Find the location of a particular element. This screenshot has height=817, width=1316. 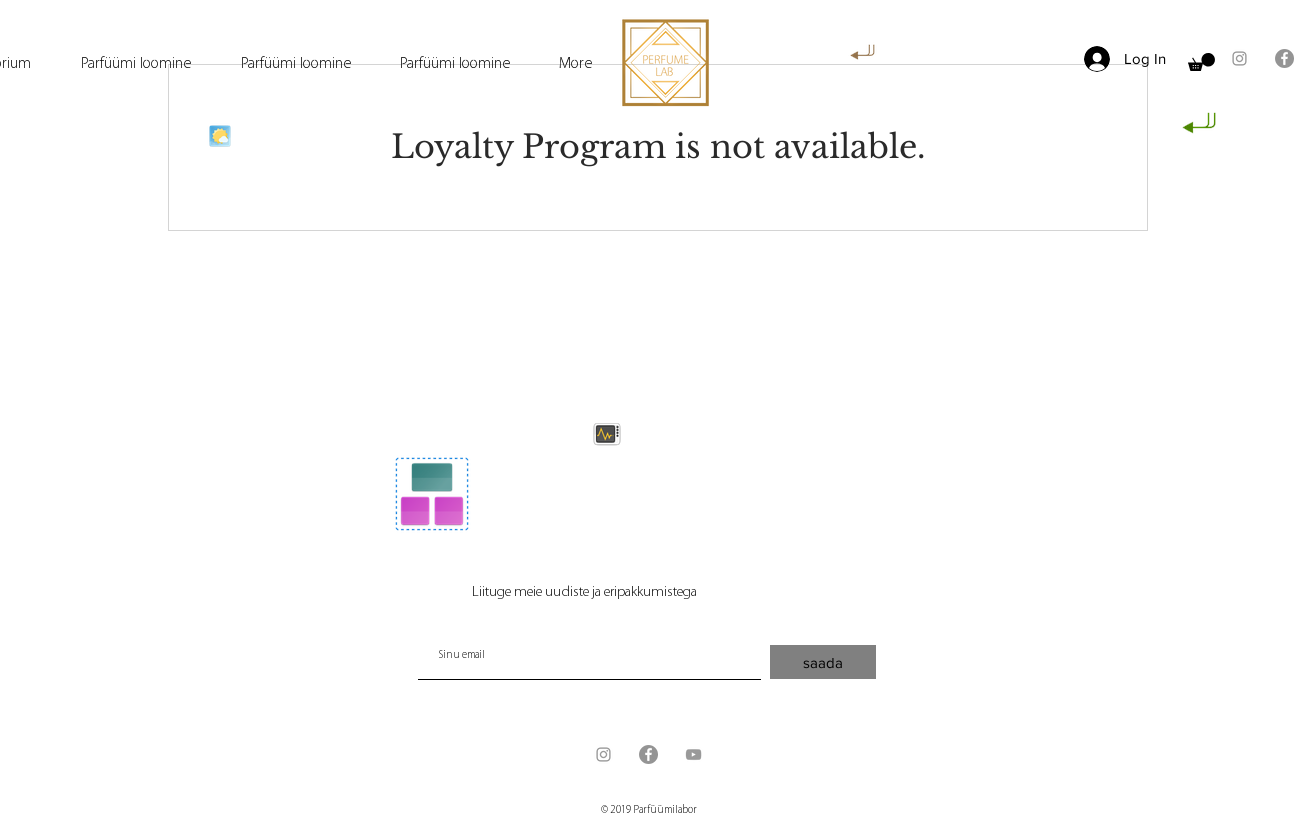

open the weather app is located at coordinates (220, 136).